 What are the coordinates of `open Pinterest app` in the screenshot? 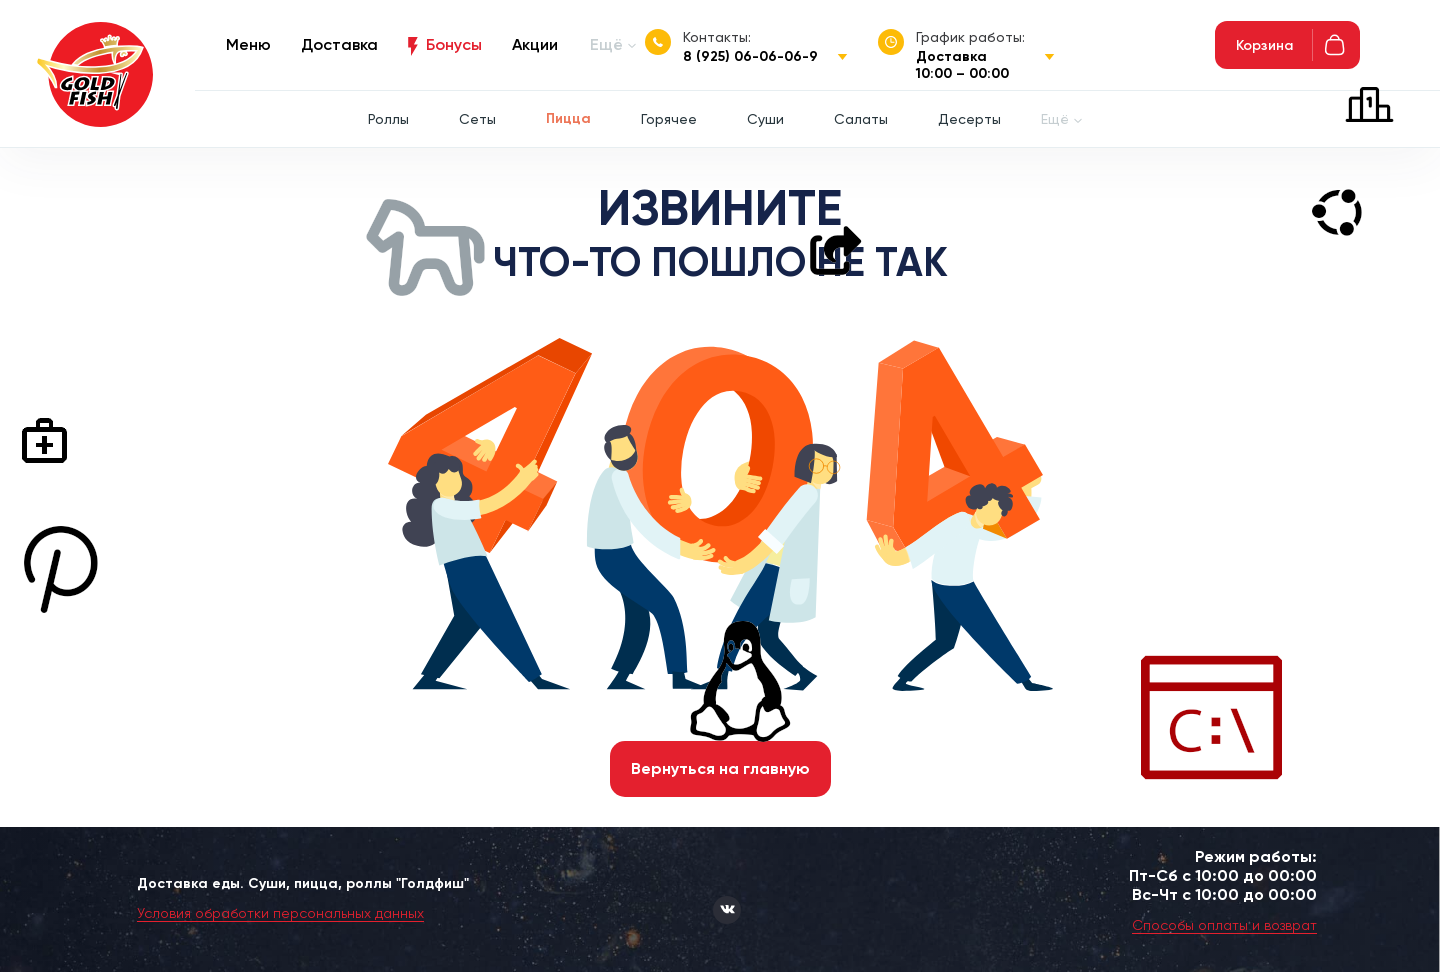 It's located at (57, 569).